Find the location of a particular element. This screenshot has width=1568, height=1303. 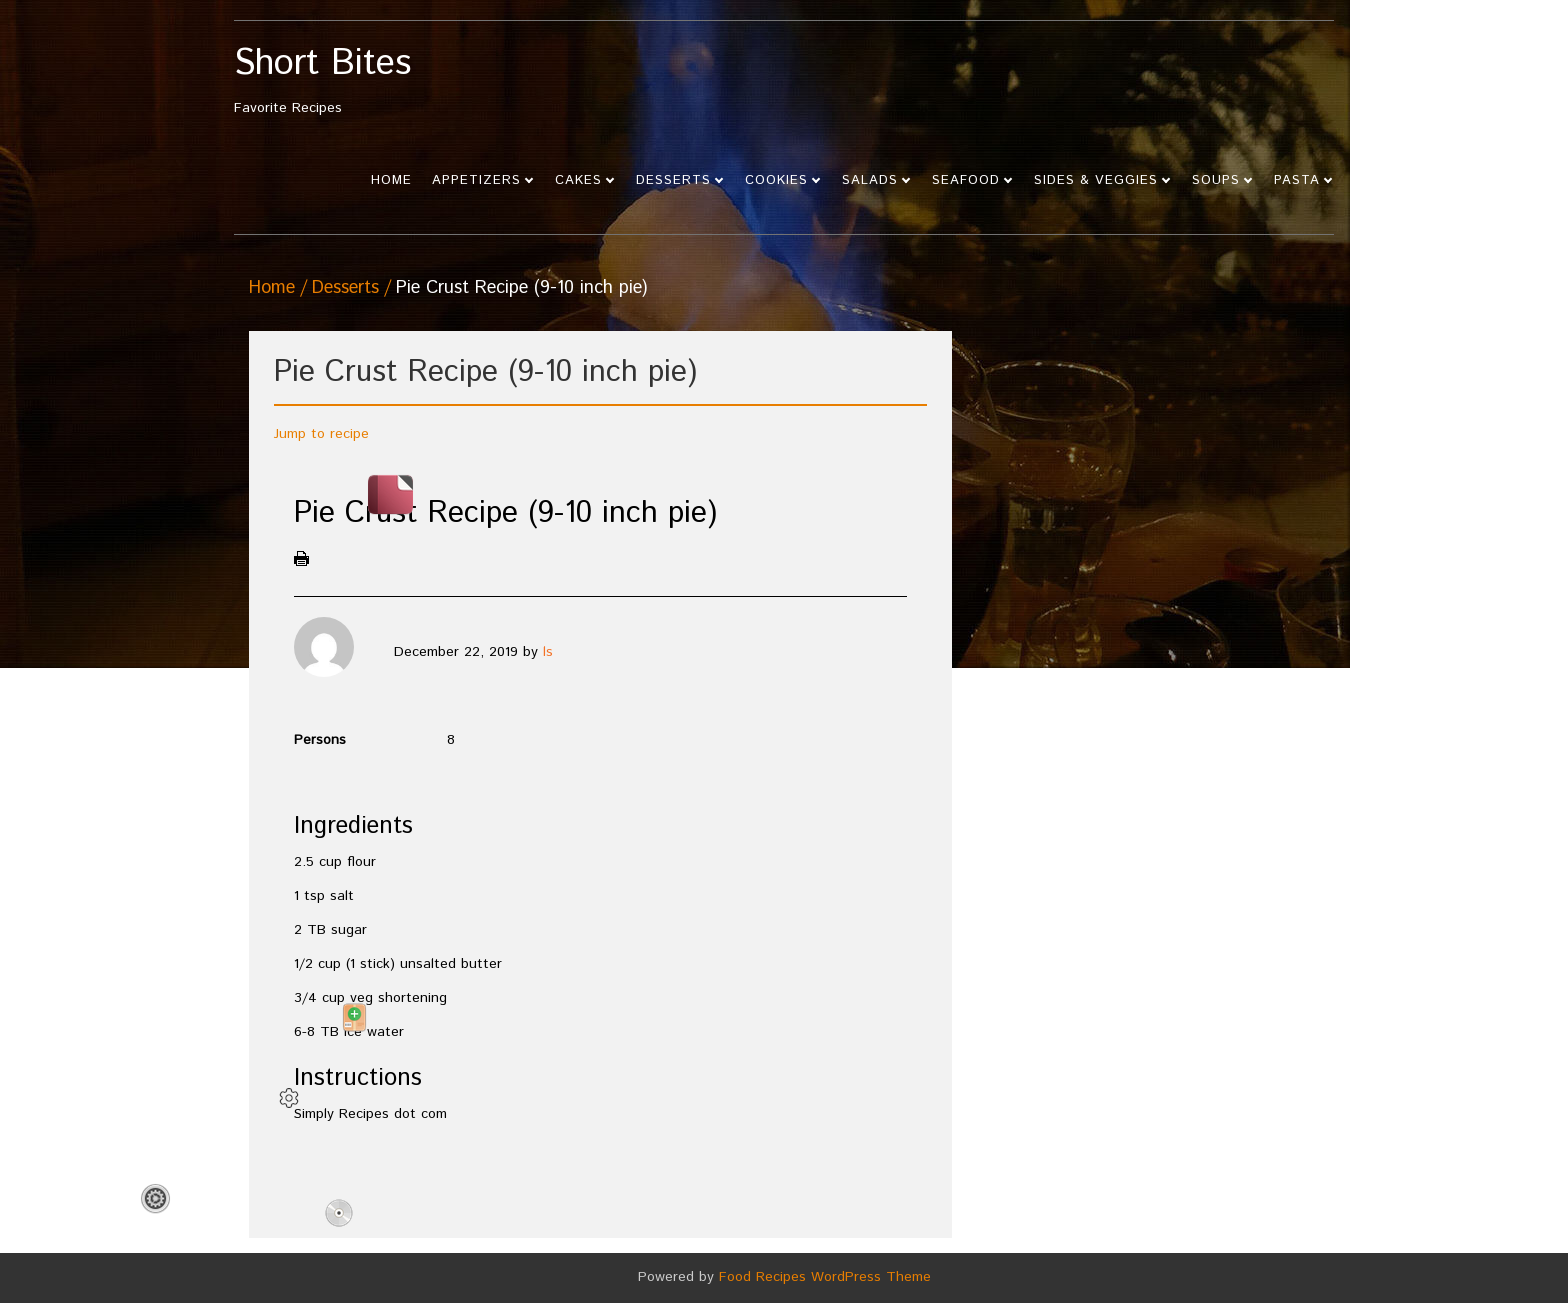

access system settings is located at coordinates (289, 1098).